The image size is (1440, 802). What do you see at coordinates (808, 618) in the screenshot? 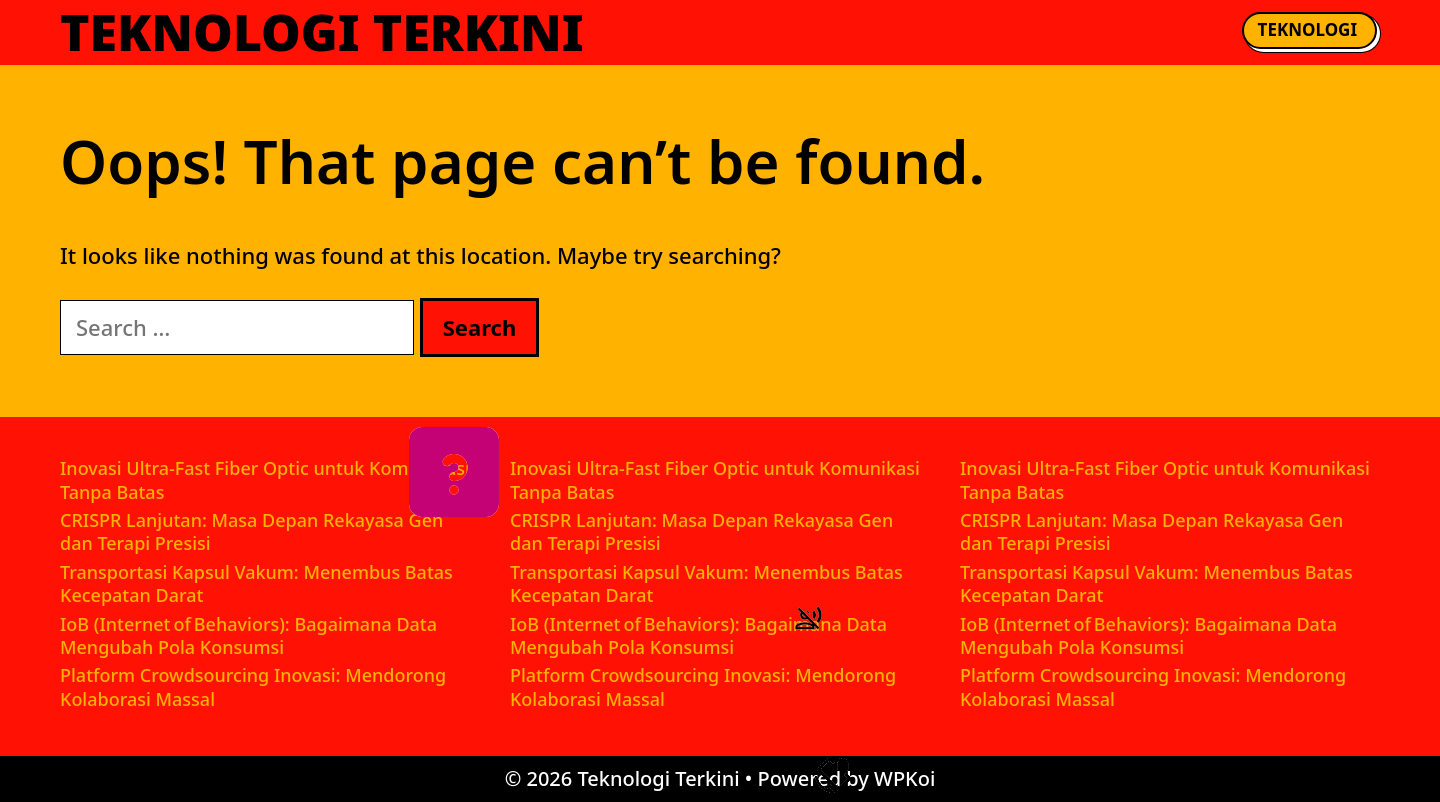
I see `mute voice narration or screen reader` at bounding box center [808, 618].